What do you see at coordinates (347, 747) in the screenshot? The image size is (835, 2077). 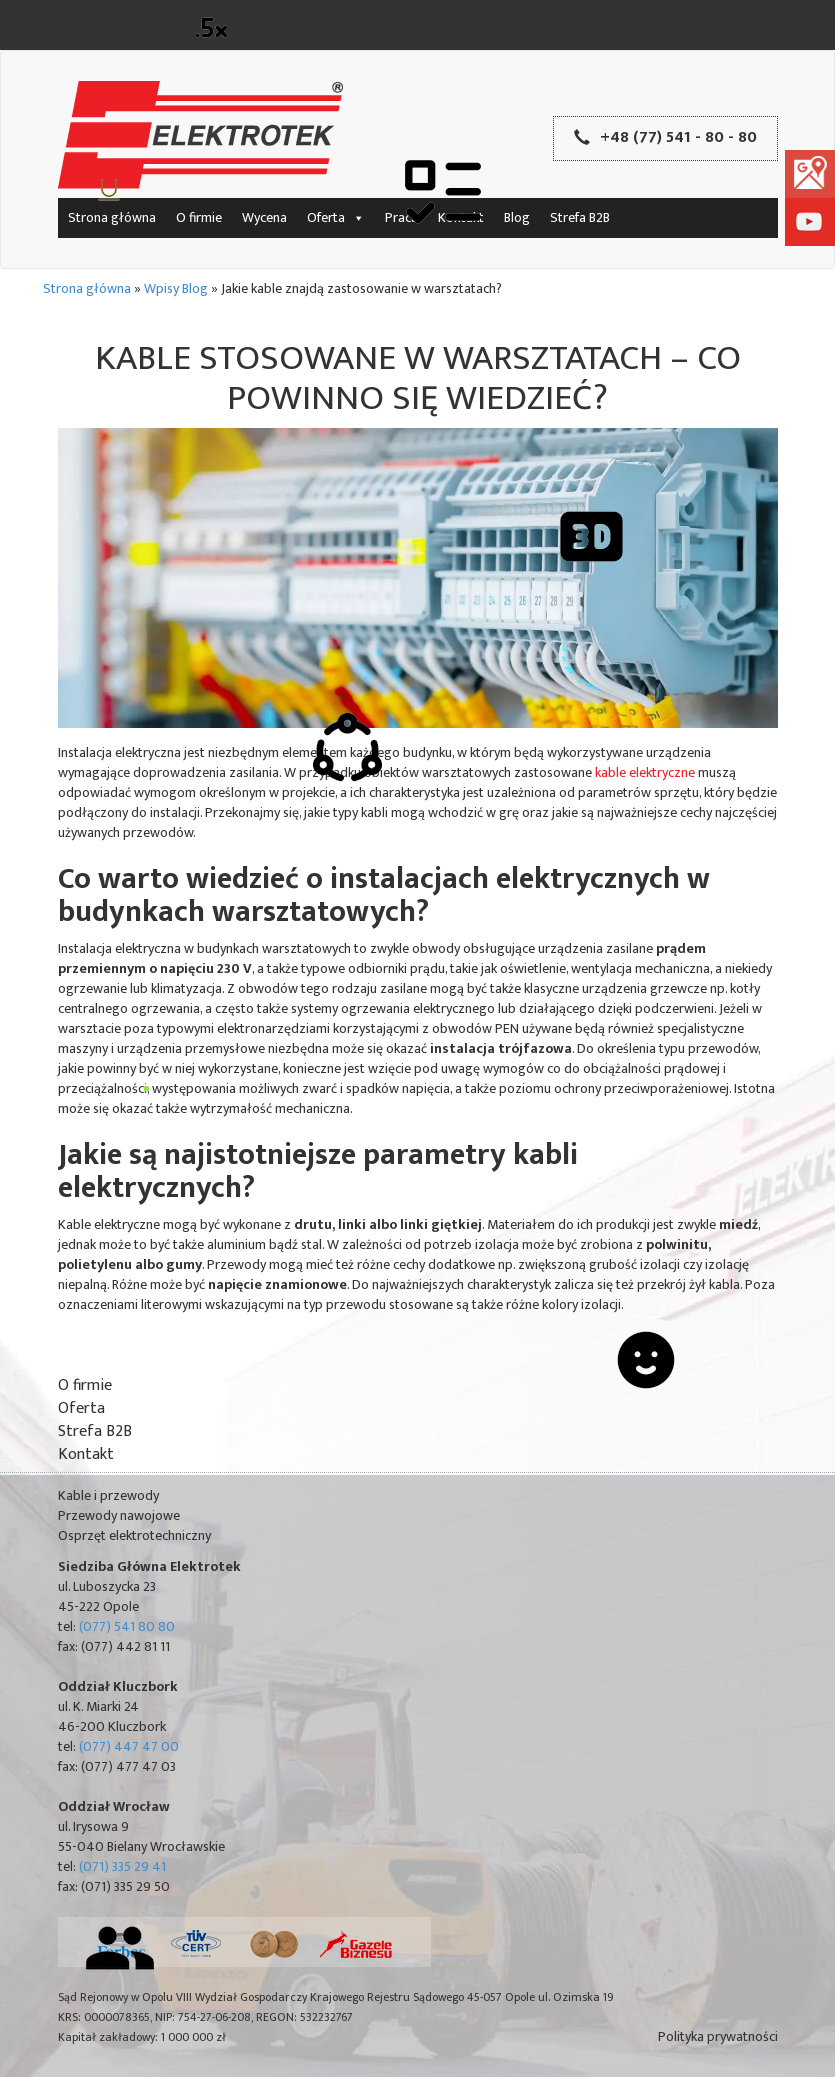 I see `ubuntu operating system logo` at bounding box center [347, 747].